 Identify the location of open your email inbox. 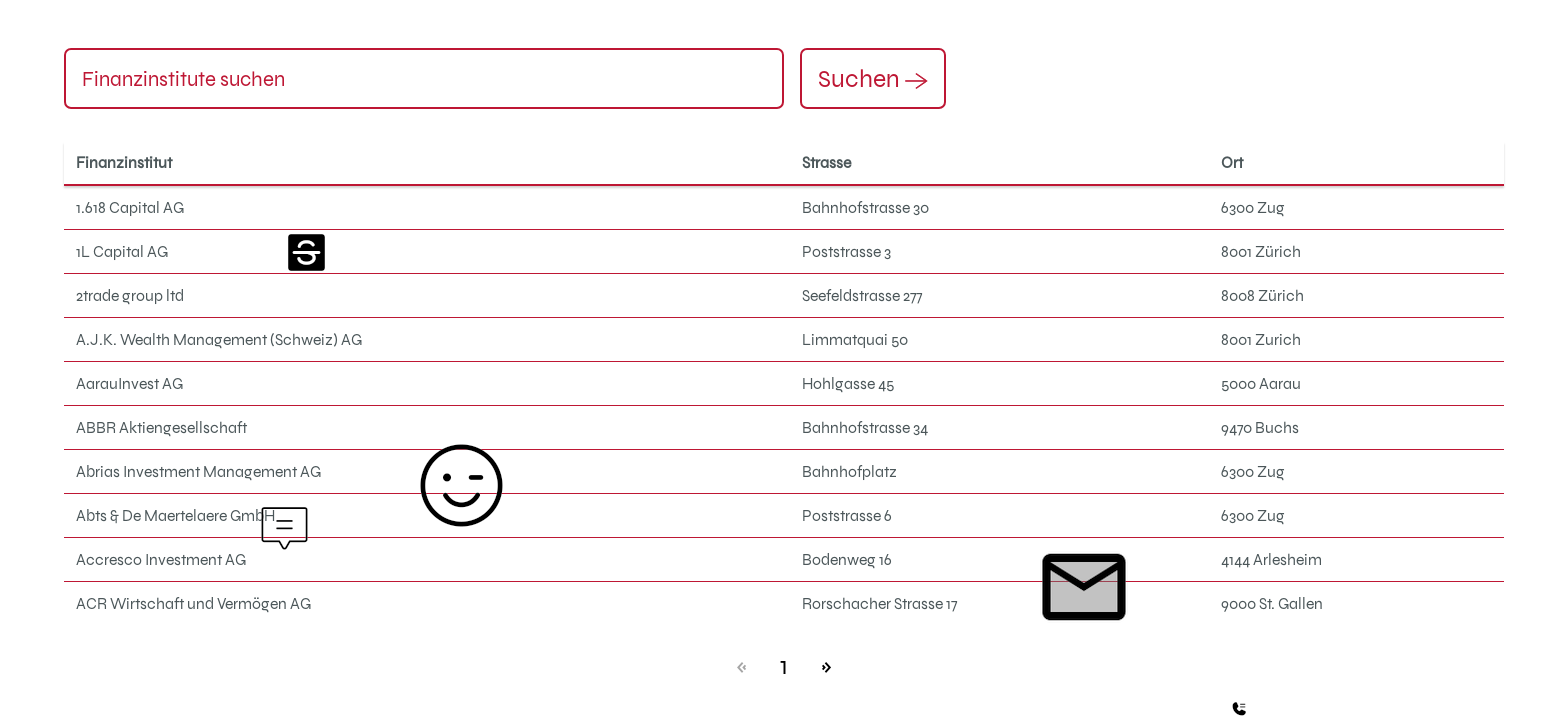
(1084, 587).